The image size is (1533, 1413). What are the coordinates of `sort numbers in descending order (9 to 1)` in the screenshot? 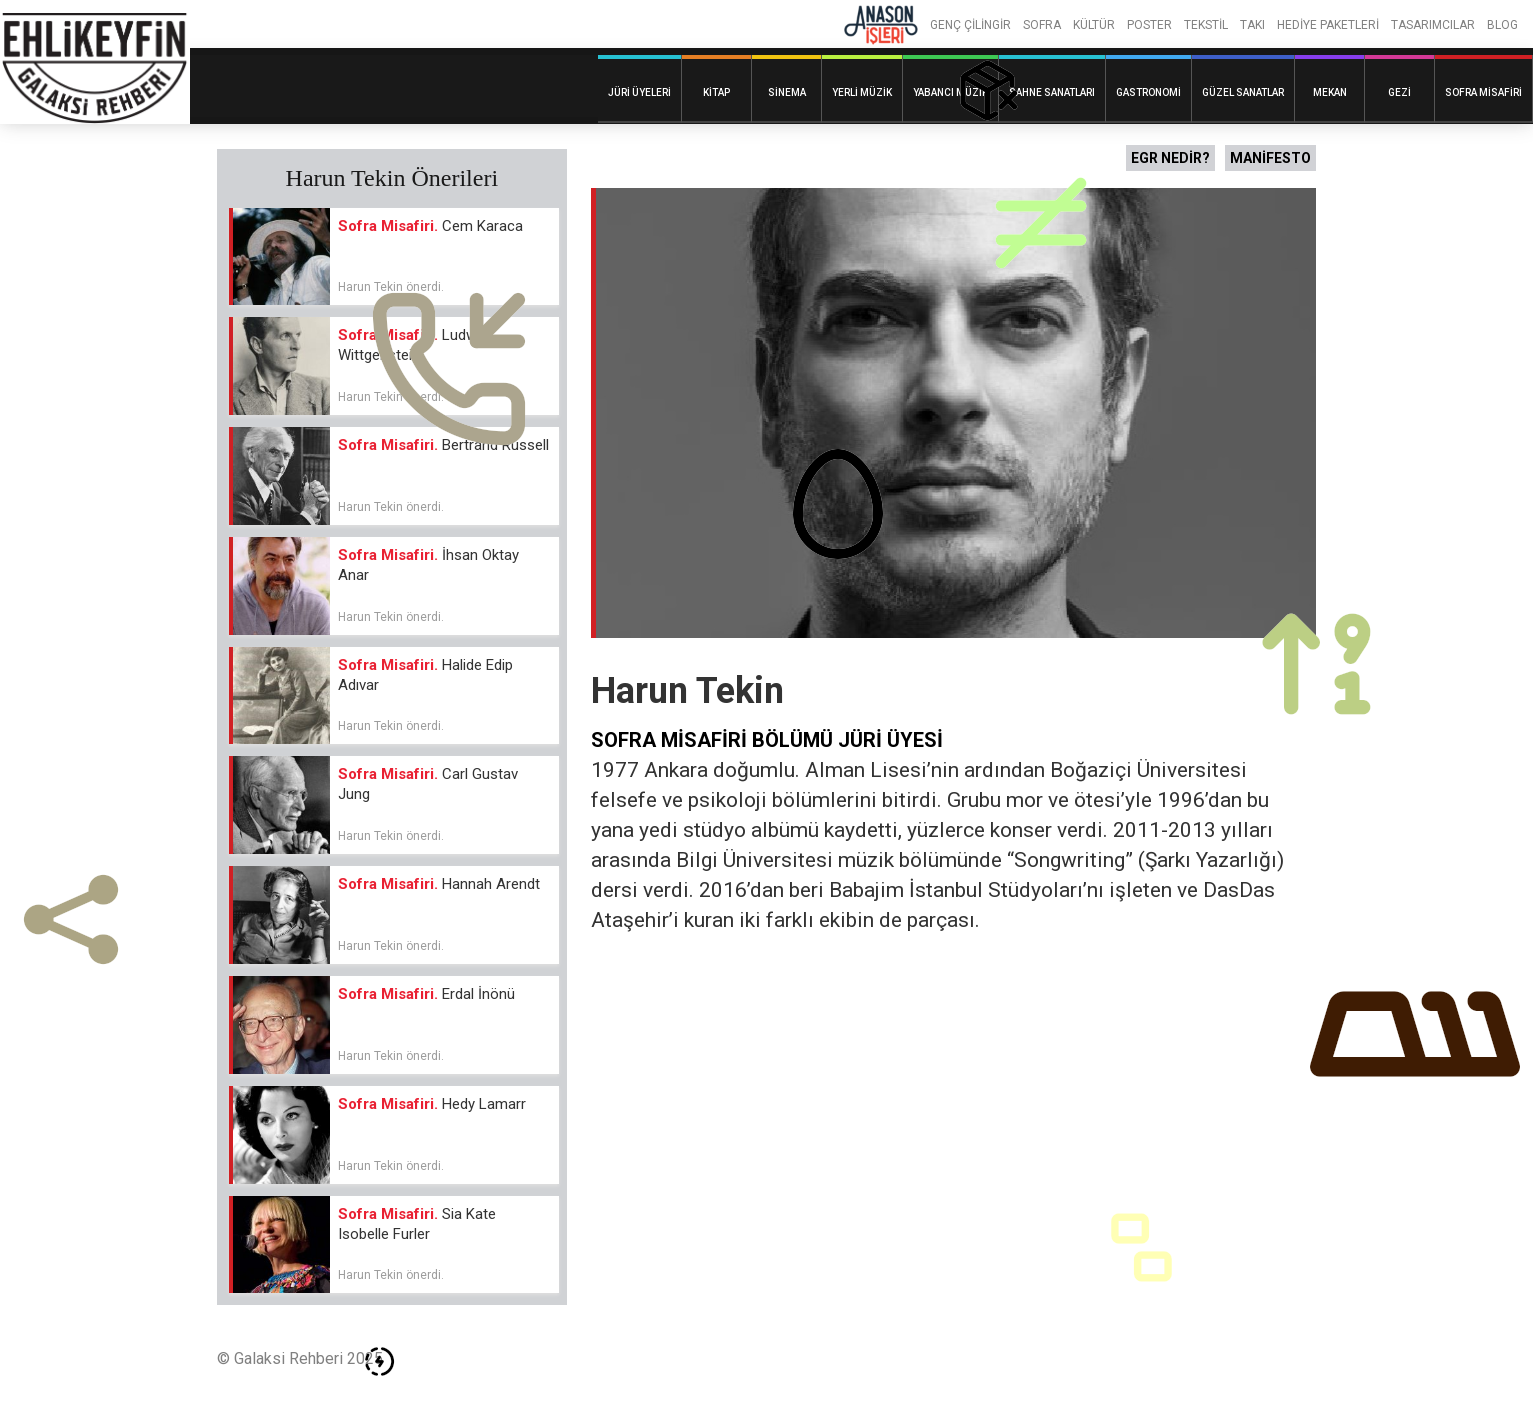 It's located at (1320, 664).